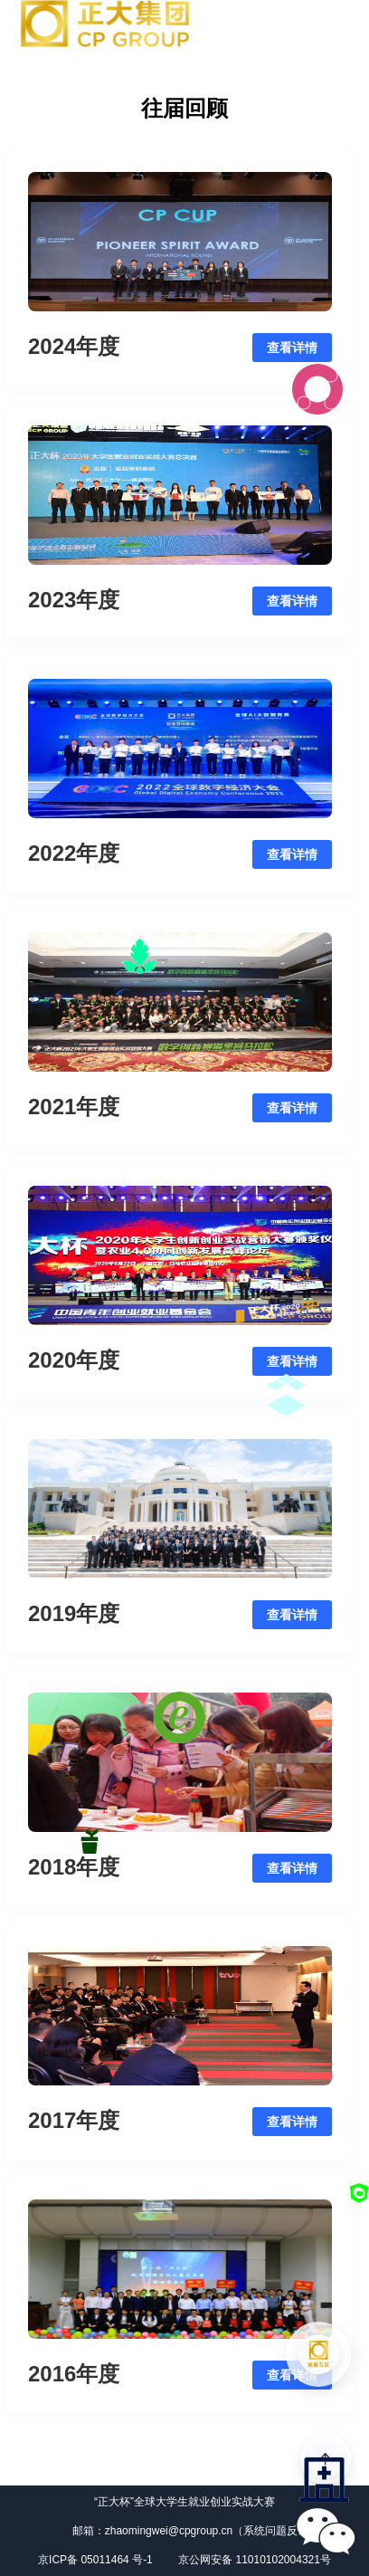 This screenshot has height=2576, width=369. Describe the element at coordinates (317, 389) in the screenshot. I see `google marketing platform logo` at that location.